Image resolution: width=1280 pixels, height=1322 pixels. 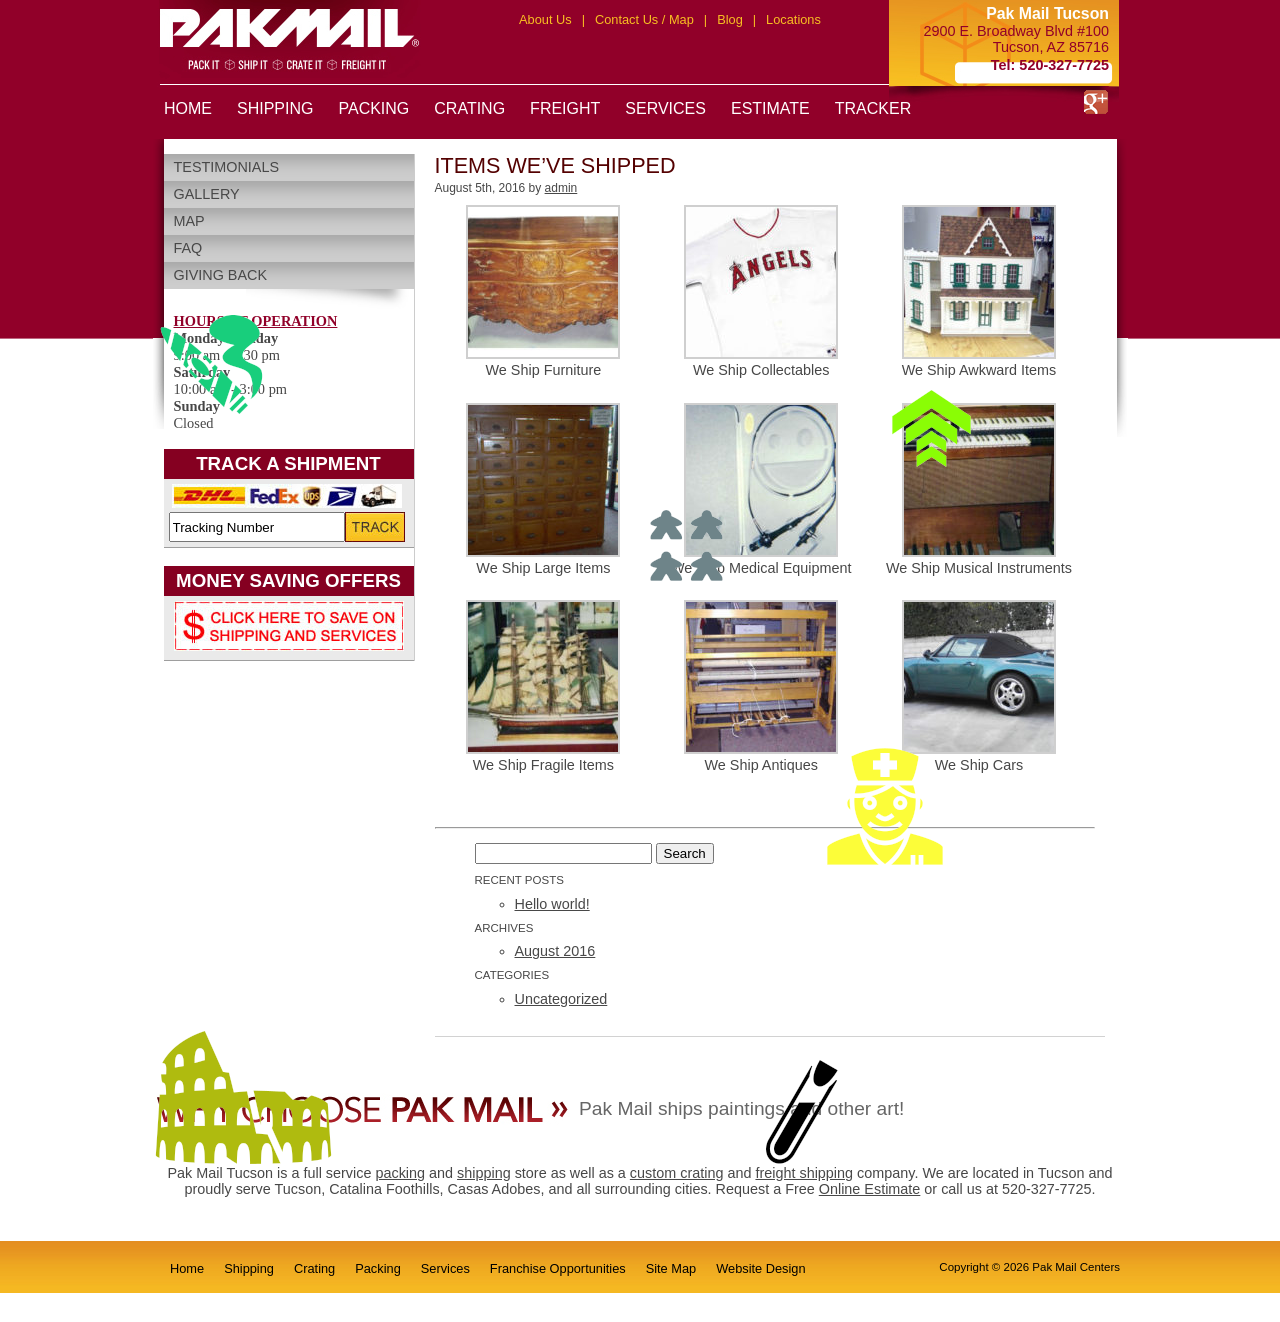 What do you see at coordinates (211, 364) in the screenshot?
I see `indicates smoking area or smoking permitted` at bounding box center [211, 364].